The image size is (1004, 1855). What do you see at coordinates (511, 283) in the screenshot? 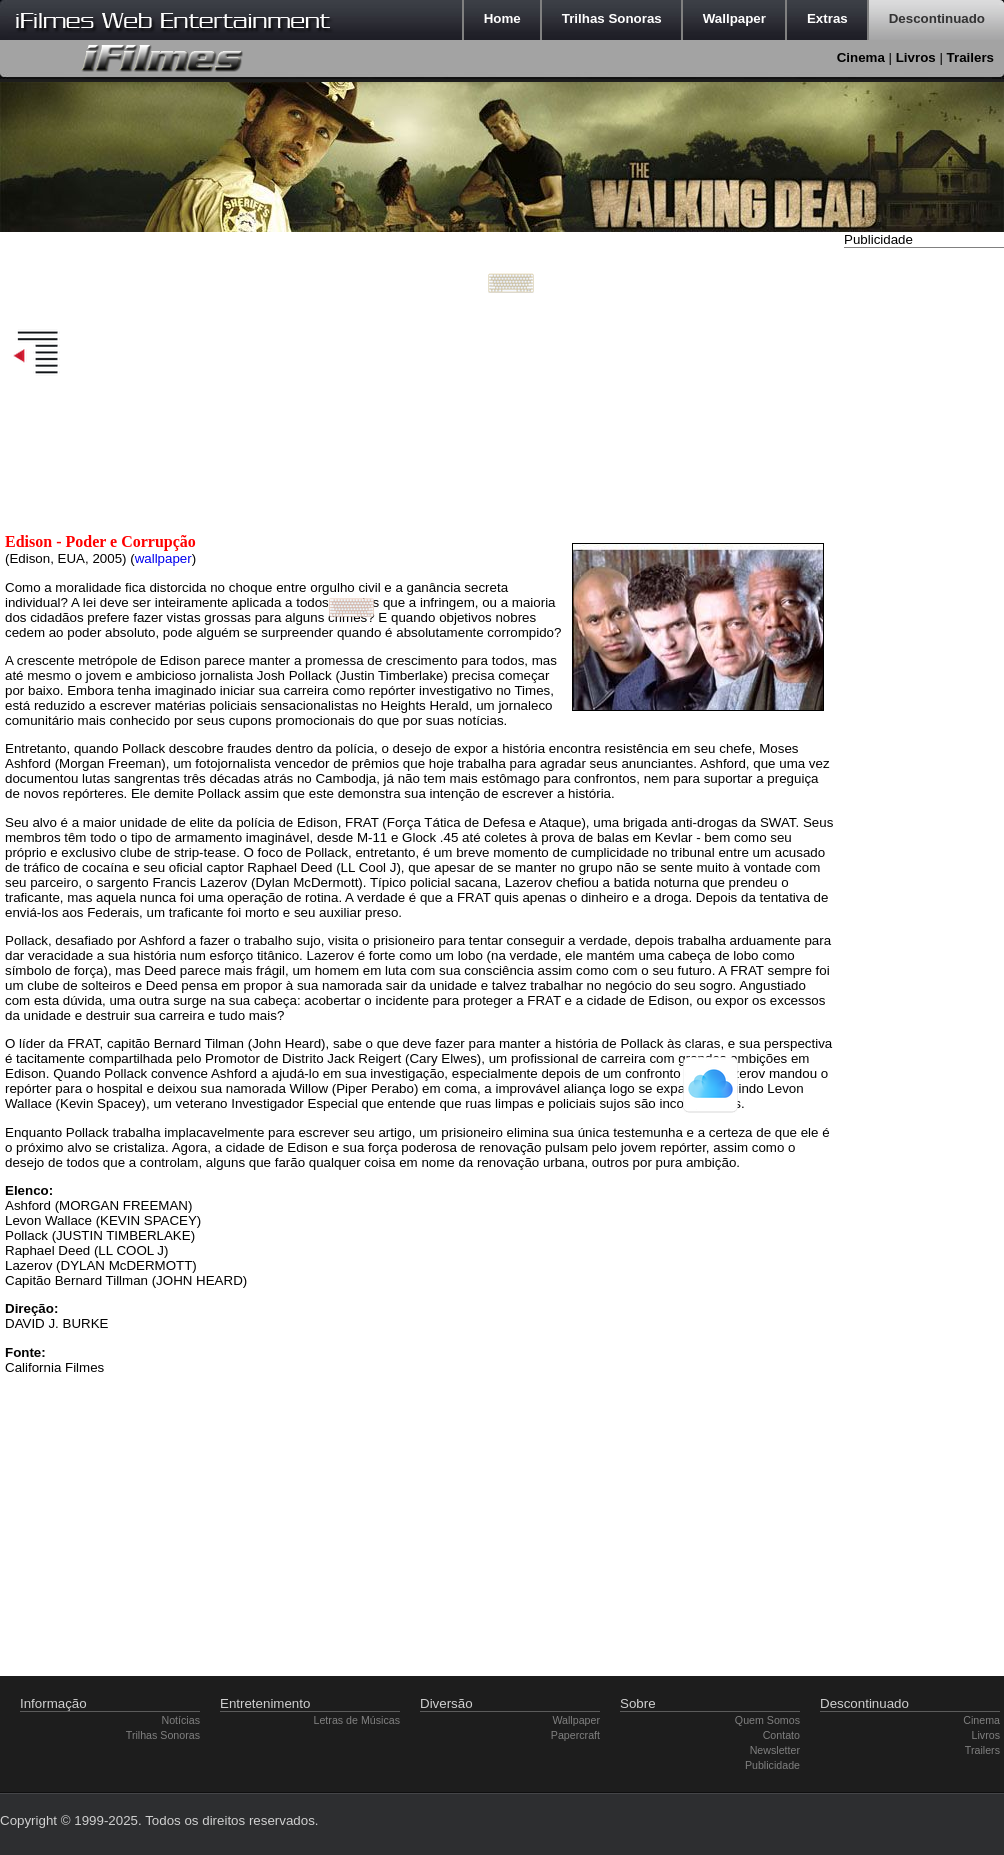
I see `connect a bluetooth keyboard` at bounding box center [511, 283].